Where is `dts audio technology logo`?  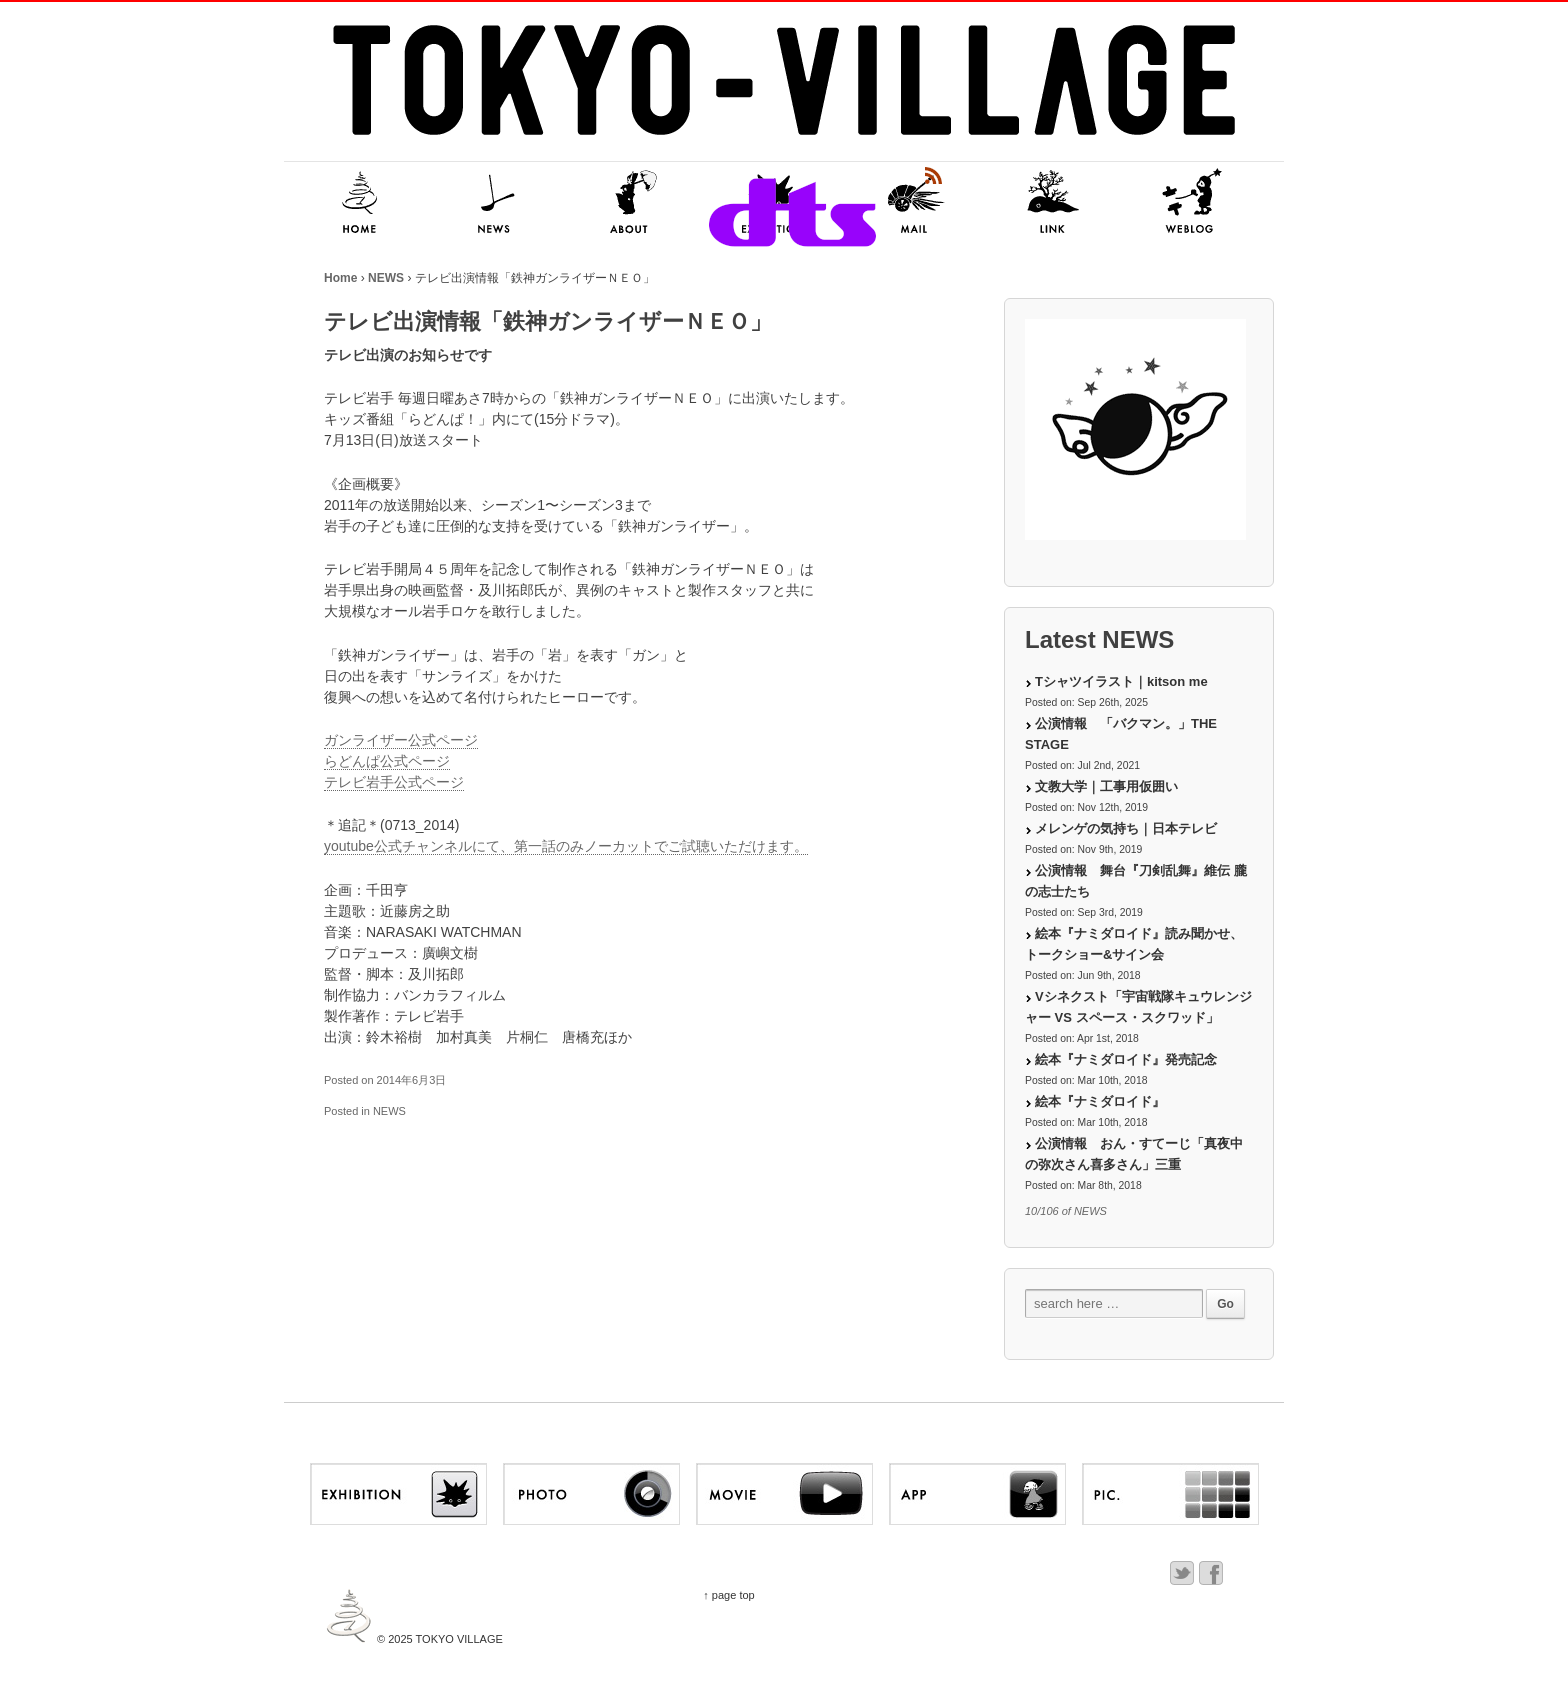
dts audio technology logo is located at coordinates (792, 212).